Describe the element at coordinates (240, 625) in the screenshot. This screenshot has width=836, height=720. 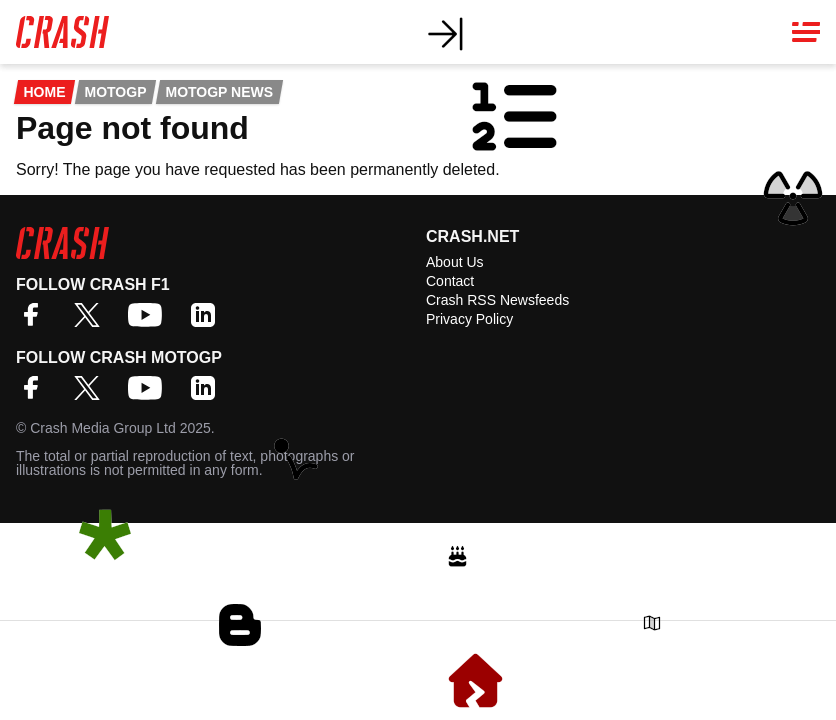
I see `open blogger app` at that location.